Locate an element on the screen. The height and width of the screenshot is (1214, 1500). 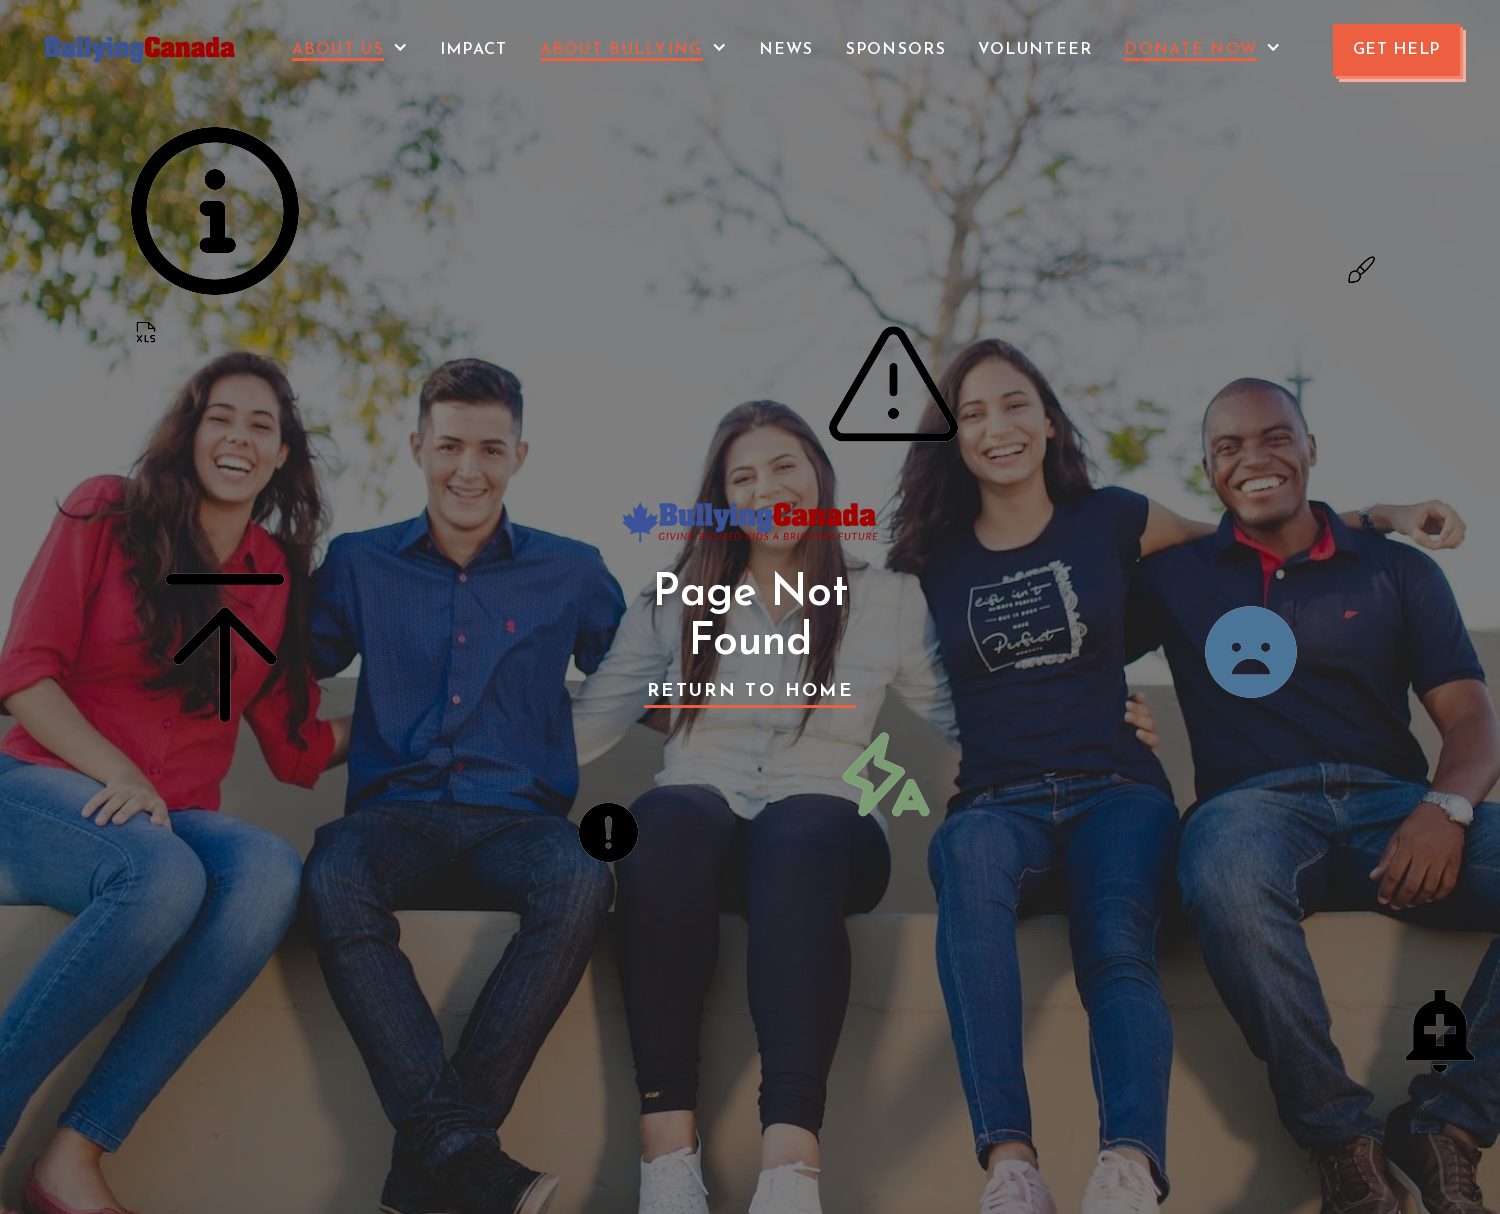
add a new alert or notification is located at coordinates (1440, 1030).